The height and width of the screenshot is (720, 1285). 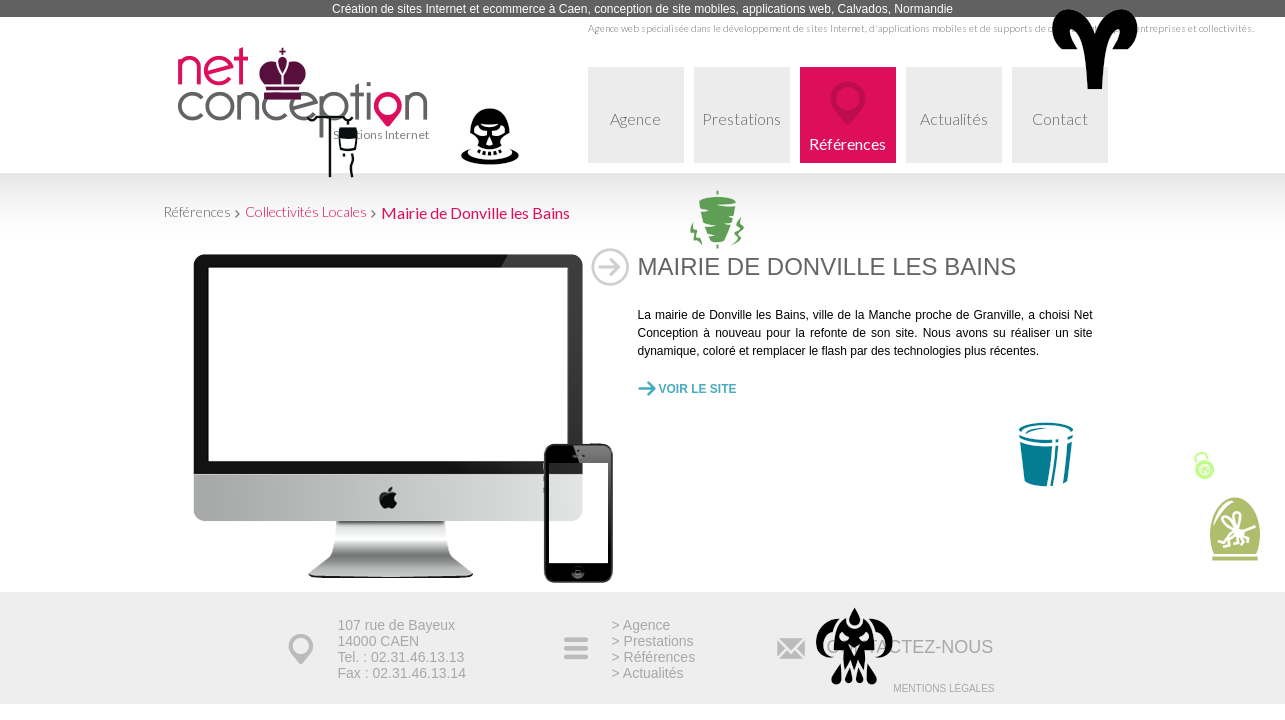 What do you see at coordinates (282, 72) in the screenshot?
I see `select the king piece in a chess game` at bounding box center [282, 72].